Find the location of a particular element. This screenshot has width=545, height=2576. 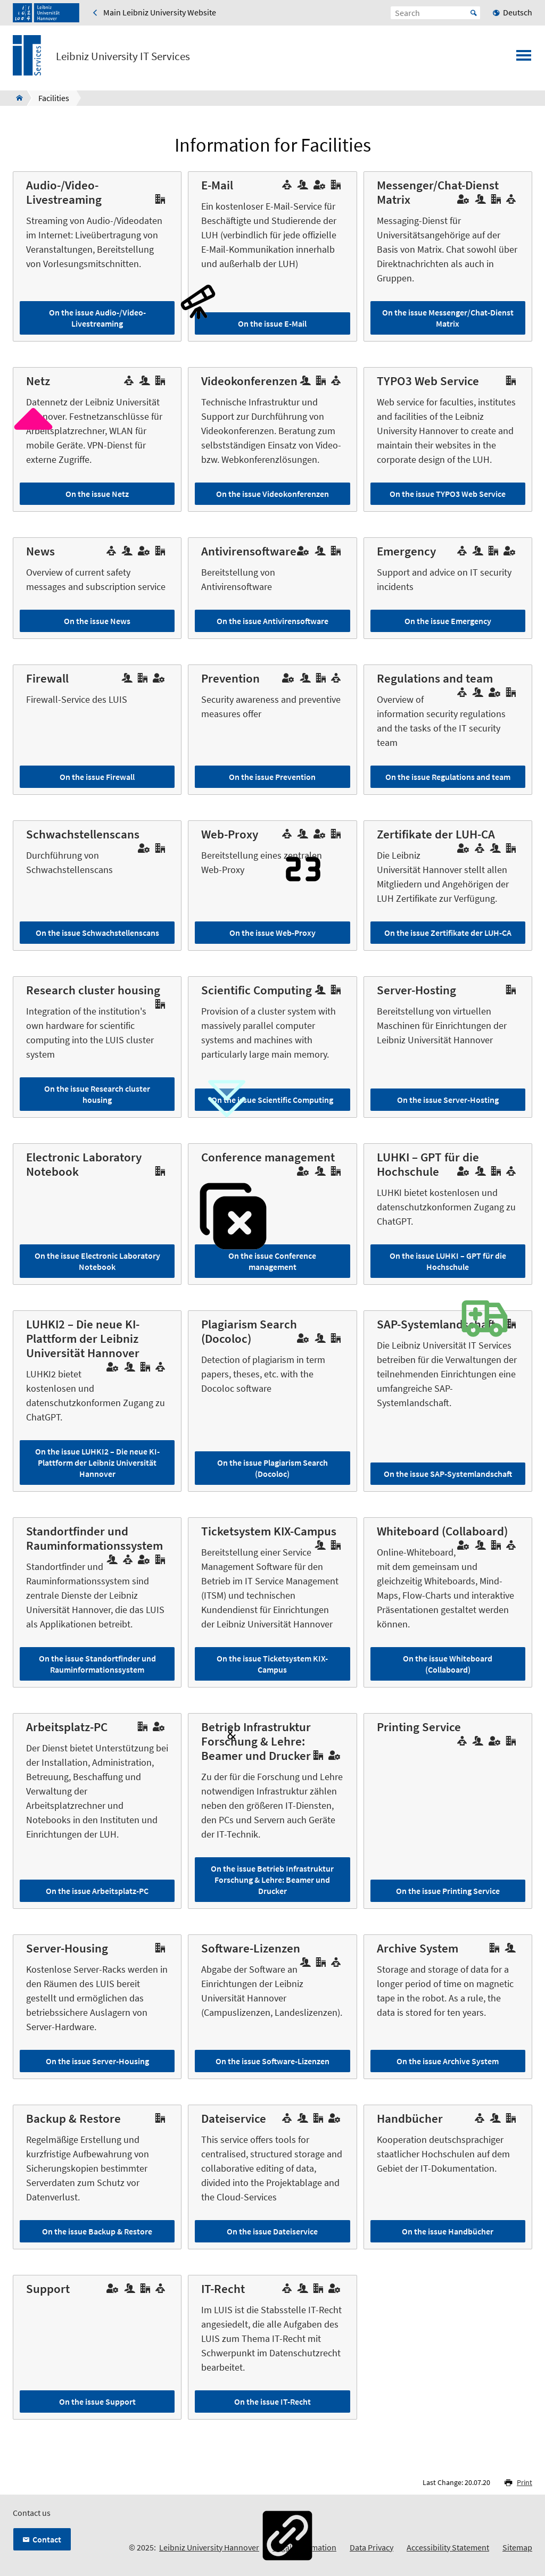

insert ampersand symbol or special character is located at coordinates (231, 1734).